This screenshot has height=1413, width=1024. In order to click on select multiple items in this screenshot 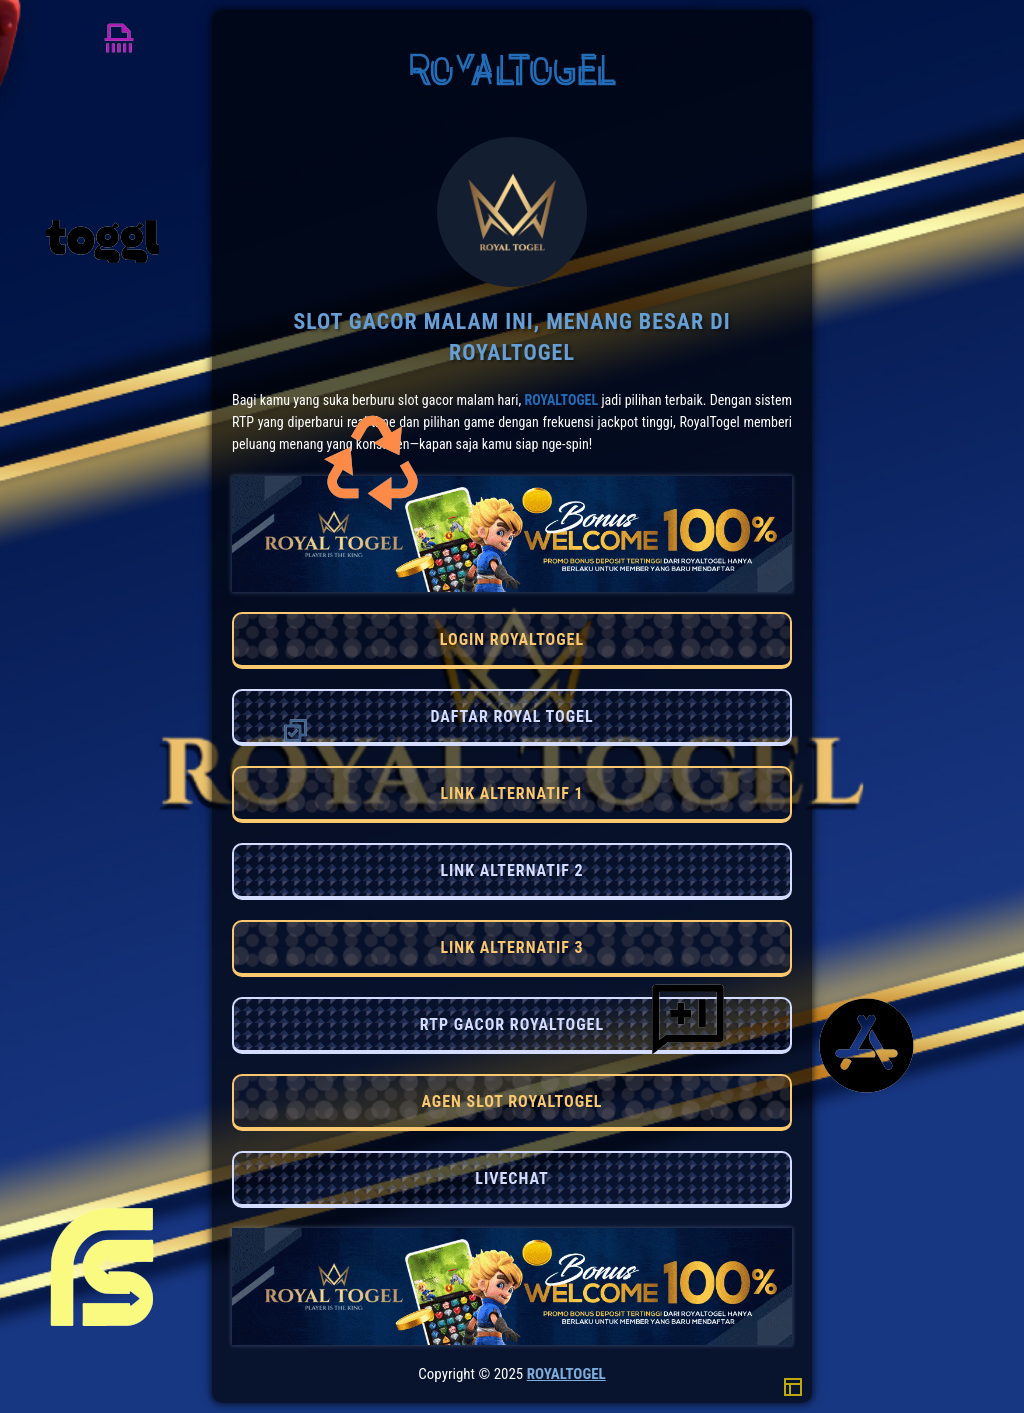, I will do `click(295, 730)`.